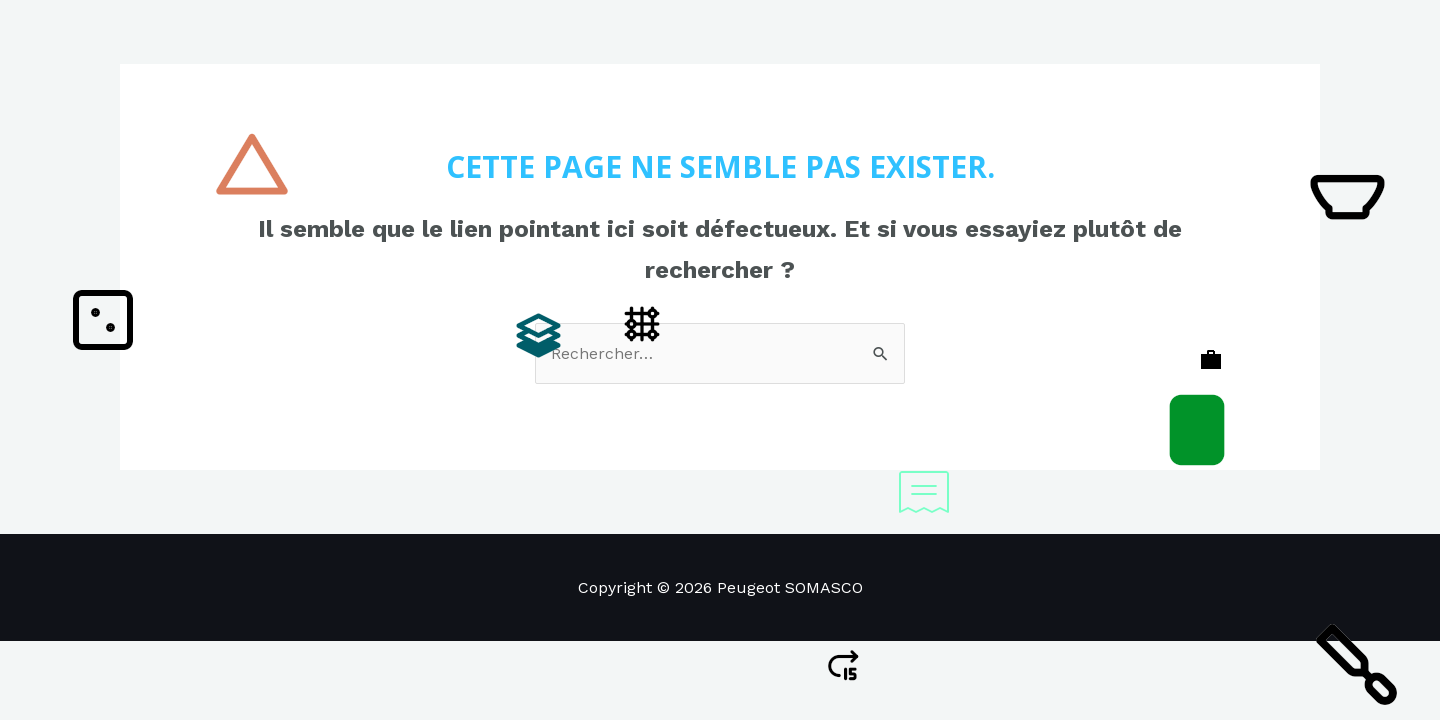 This screenshot has height=720, width=1440. I want to click on view purchase receipt or transaction history, so click(924, 492).